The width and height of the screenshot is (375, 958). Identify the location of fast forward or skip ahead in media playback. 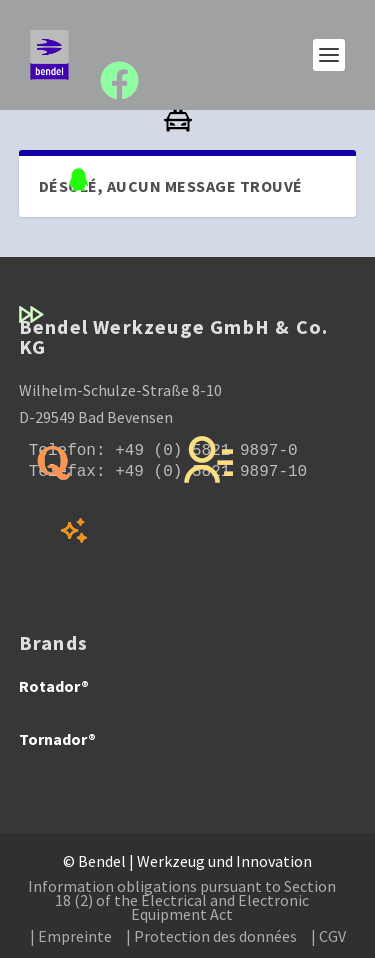
(30, 314).